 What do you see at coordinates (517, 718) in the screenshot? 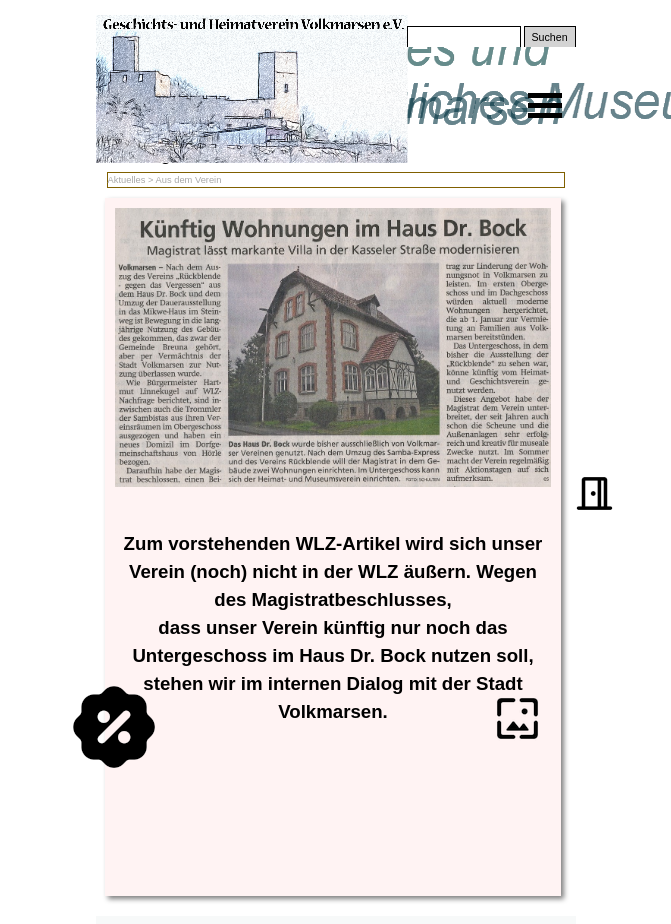
I see `change wallpaper or background image` at bounding box center [517, 718].